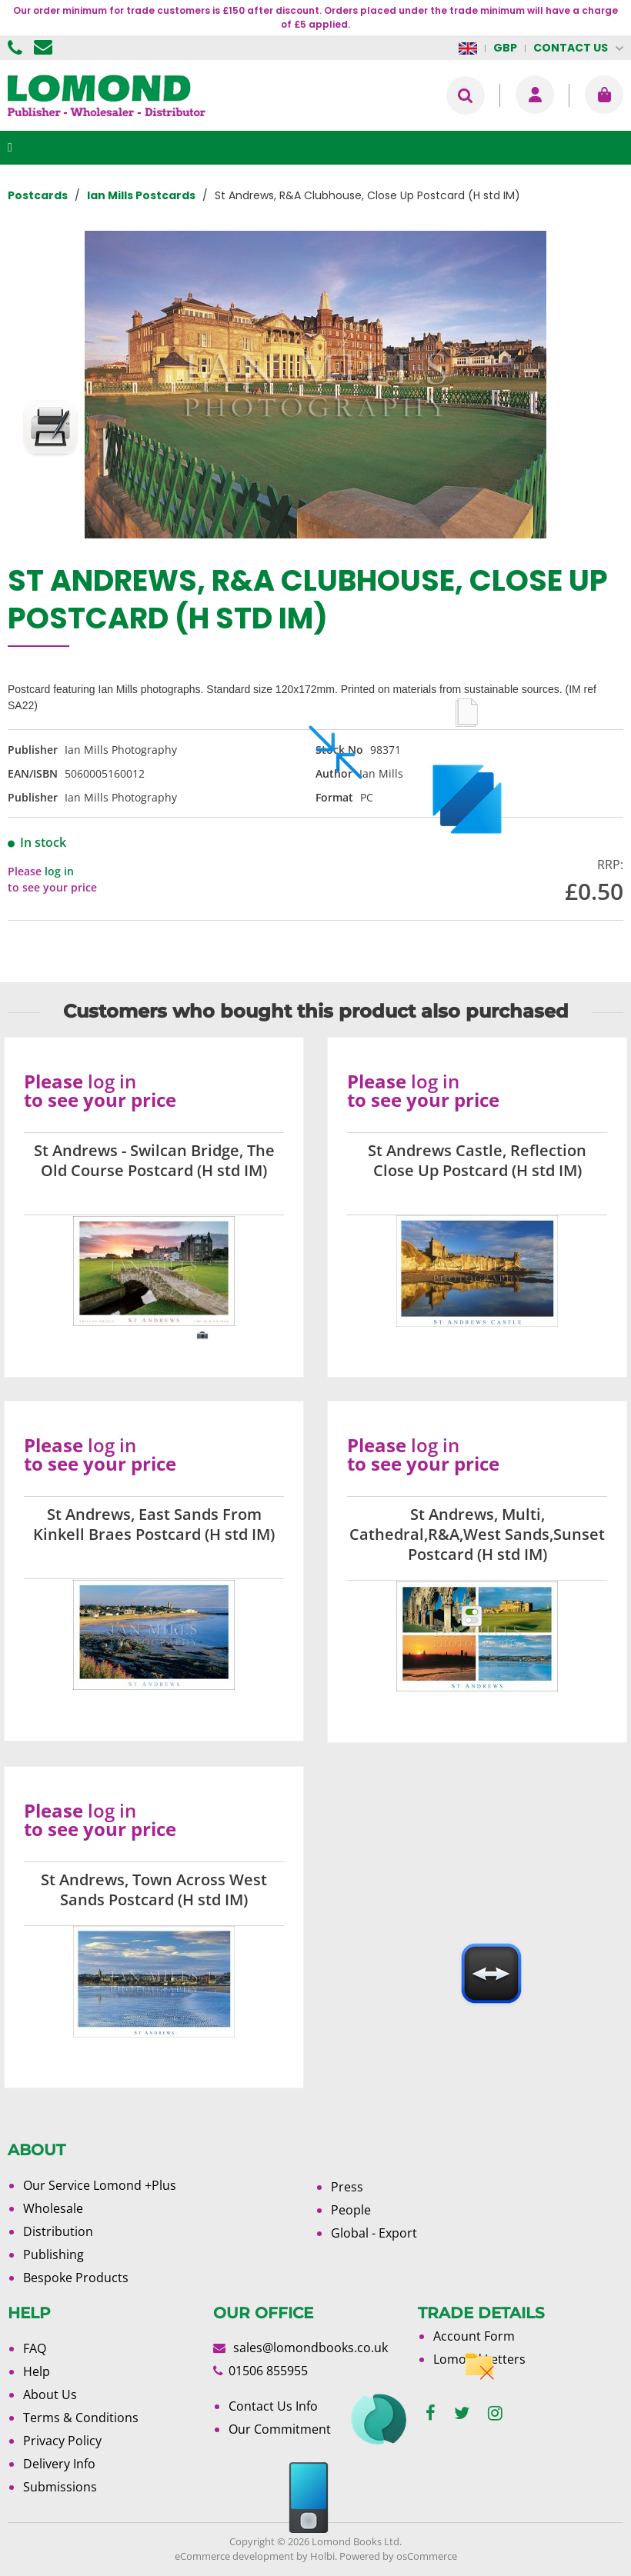 The image size is (631, 2576). Describe the element at coordinates (336, 752) in the screenshot. I see `compress or reduce file size` at that location.